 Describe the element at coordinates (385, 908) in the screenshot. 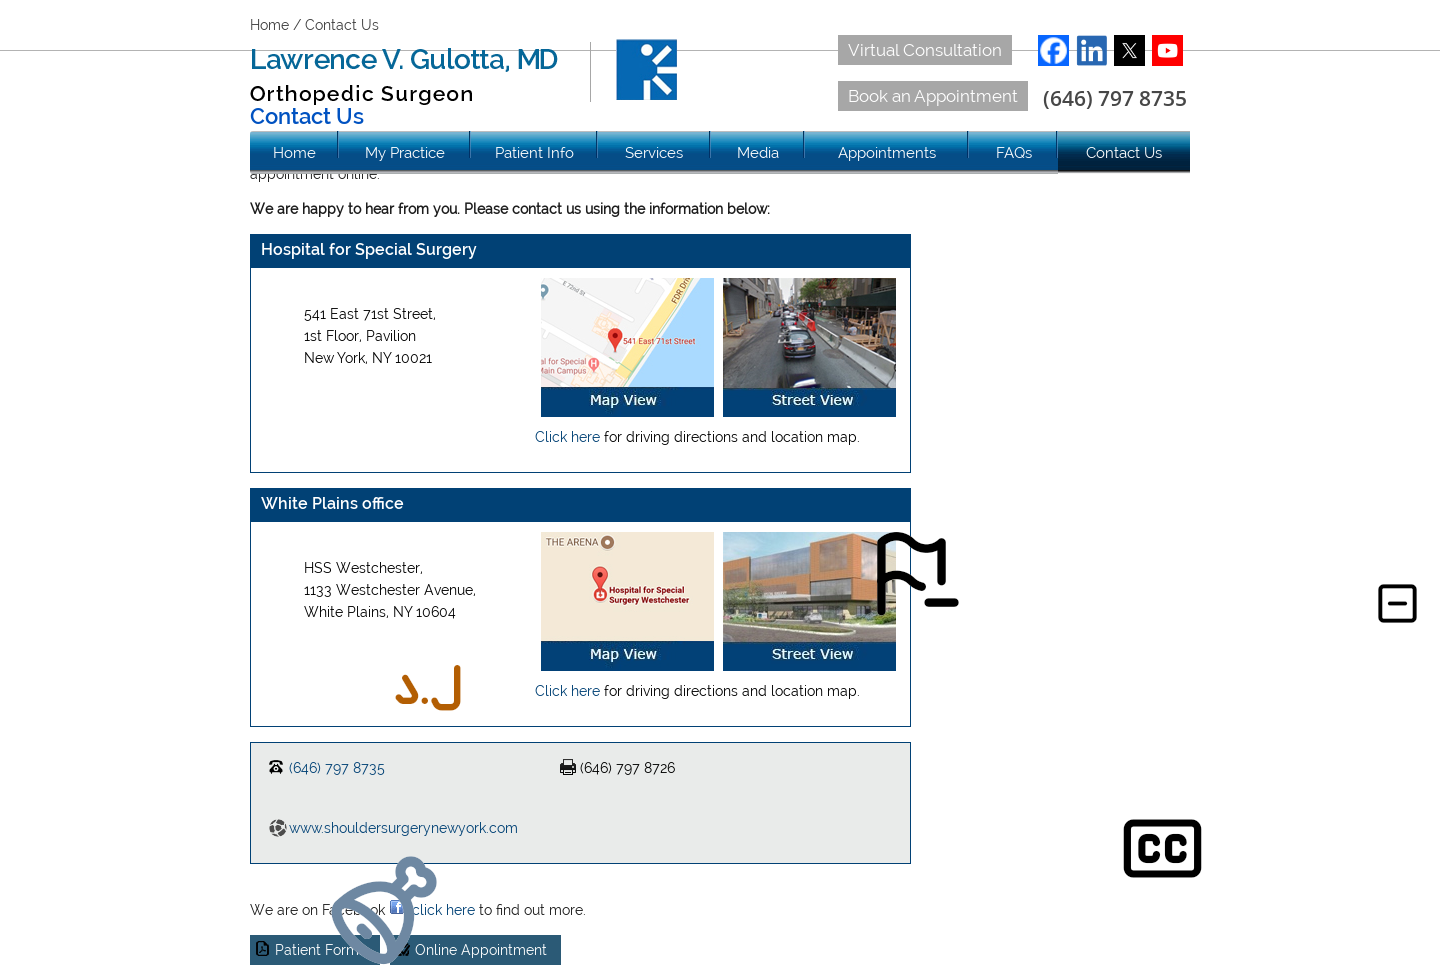

I see `filter recipes by meat dishes` at that location.